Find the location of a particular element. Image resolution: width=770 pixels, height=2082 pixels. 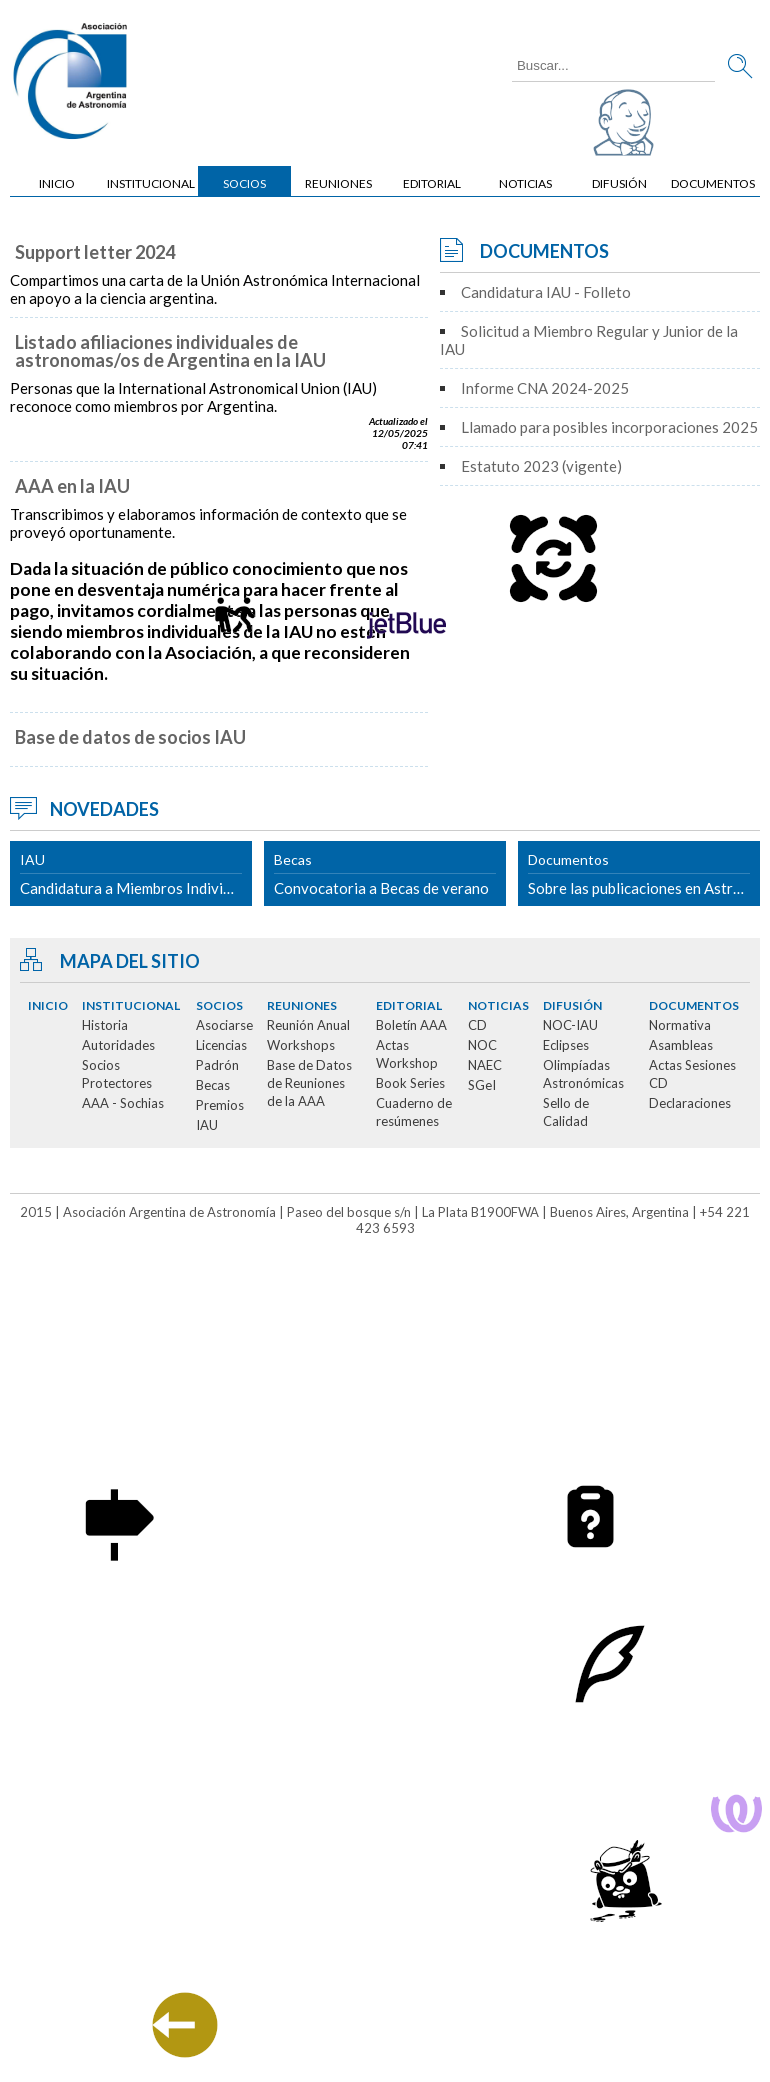

sync or refresh group members is located at coordinates (553, 558).